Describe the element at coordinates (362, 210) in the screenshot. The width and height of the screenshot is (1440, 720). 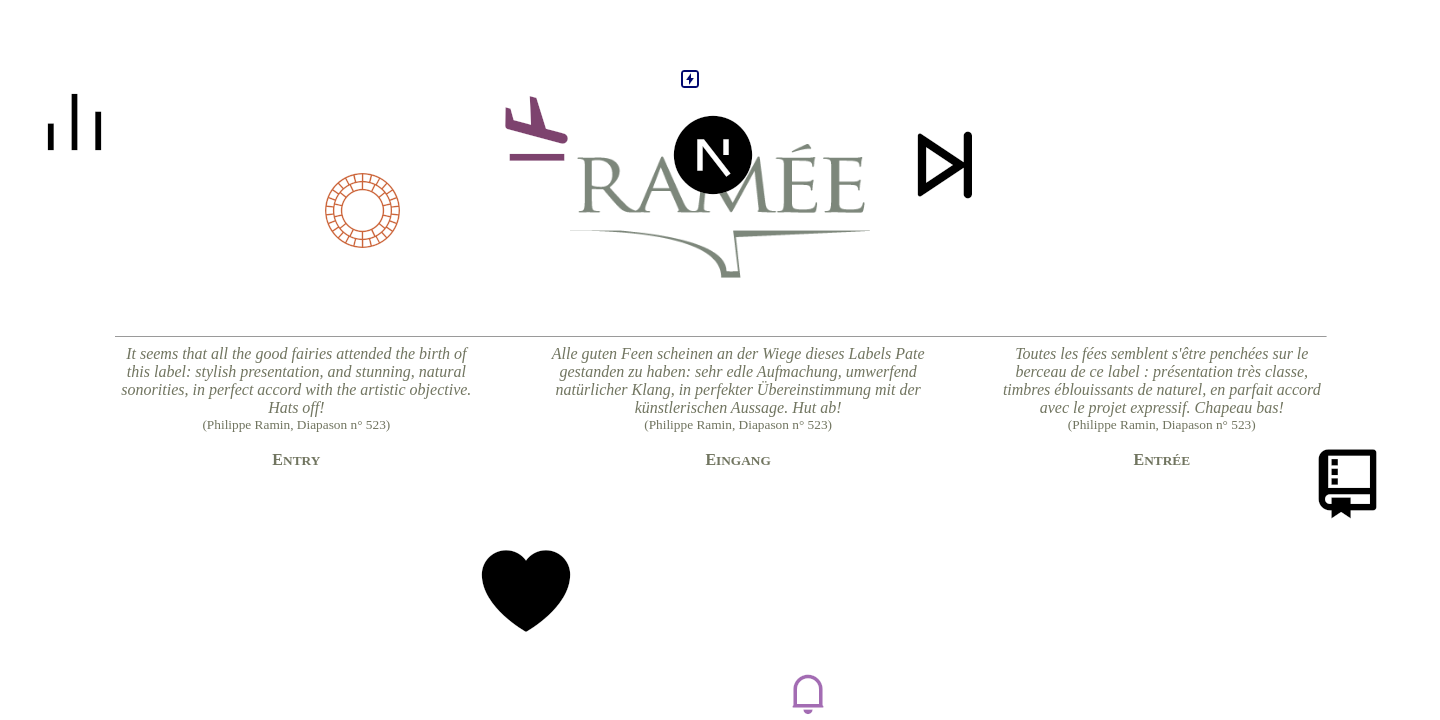
I see `open the VSCO photo editing app` at that location.